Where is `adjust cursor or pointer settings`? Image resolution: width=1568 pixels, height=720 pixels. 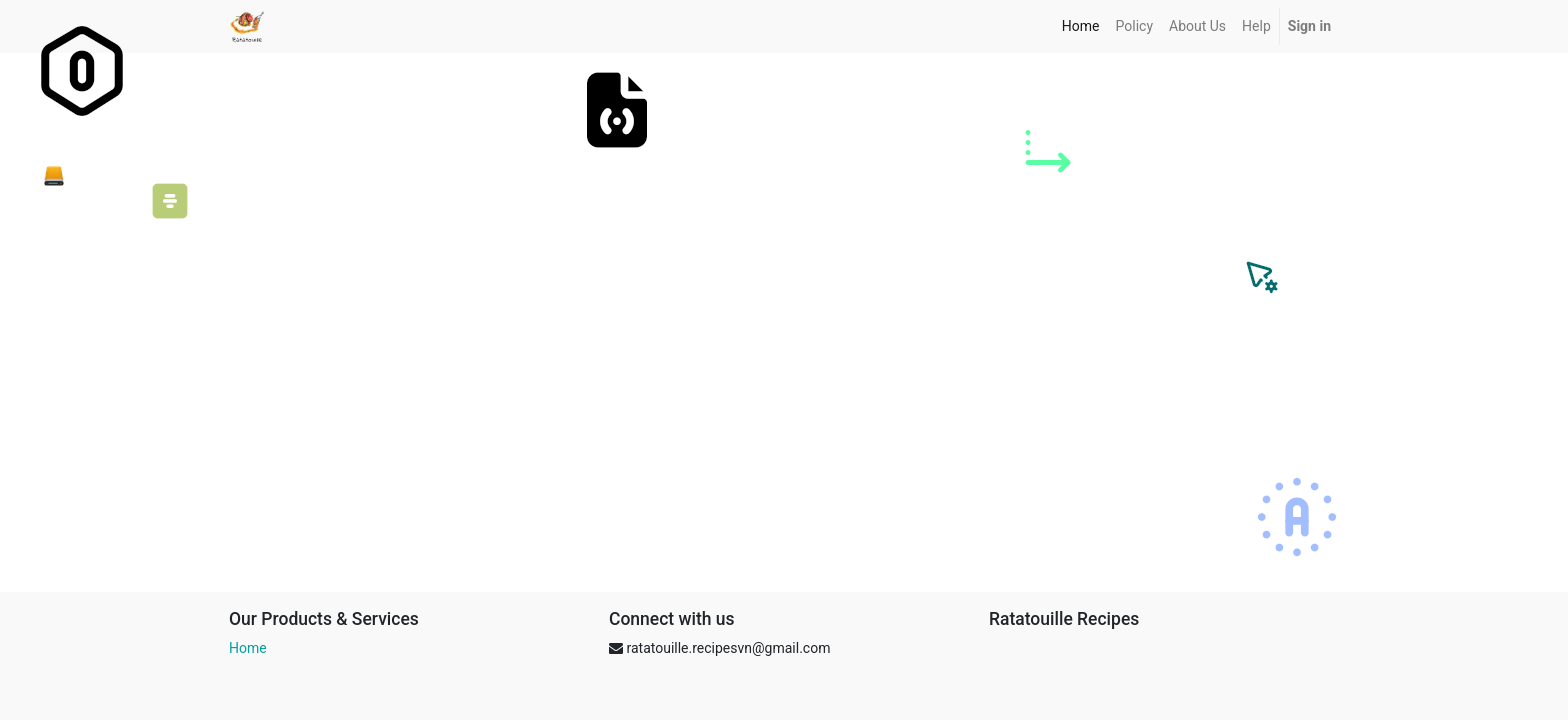
adjust cursor or pointer settings is located at coordinates (1260, 275).